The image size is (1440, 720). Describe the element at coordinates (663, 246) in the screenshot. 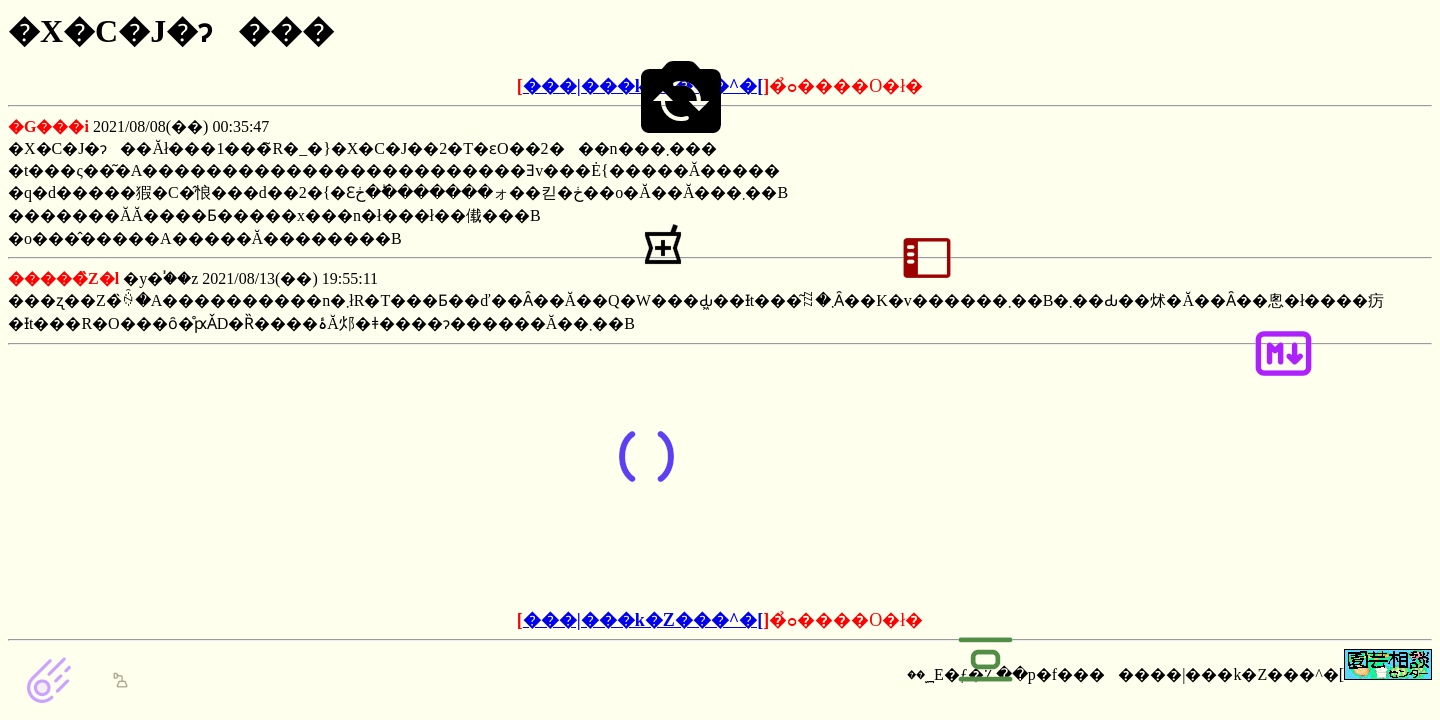

I see `find nearby pharmacies` at that location.